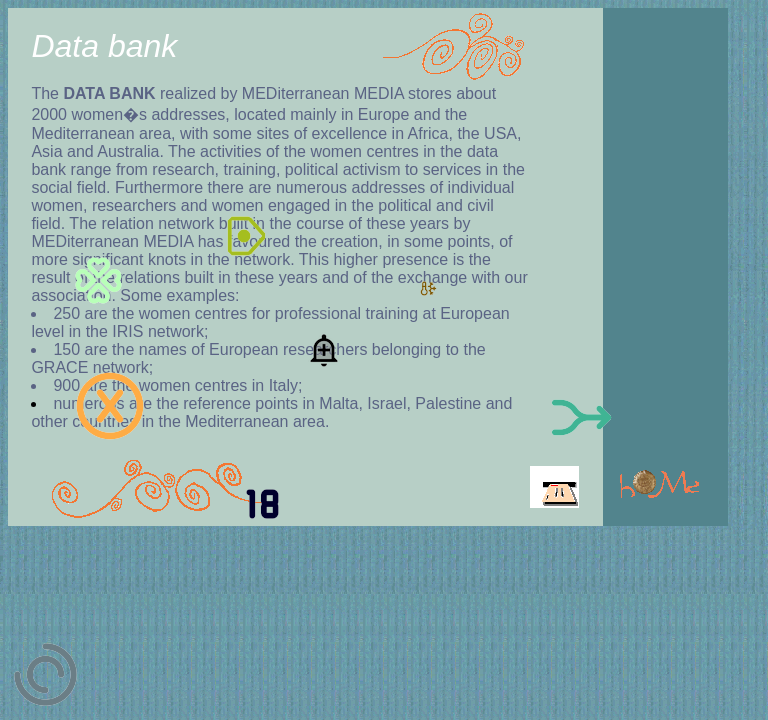 This screenshot has height=720, width=768. What do you see at coordinates (581, 417) in the screenshot?
I see `merge or combine selected items` at bounding box center [581, 417].